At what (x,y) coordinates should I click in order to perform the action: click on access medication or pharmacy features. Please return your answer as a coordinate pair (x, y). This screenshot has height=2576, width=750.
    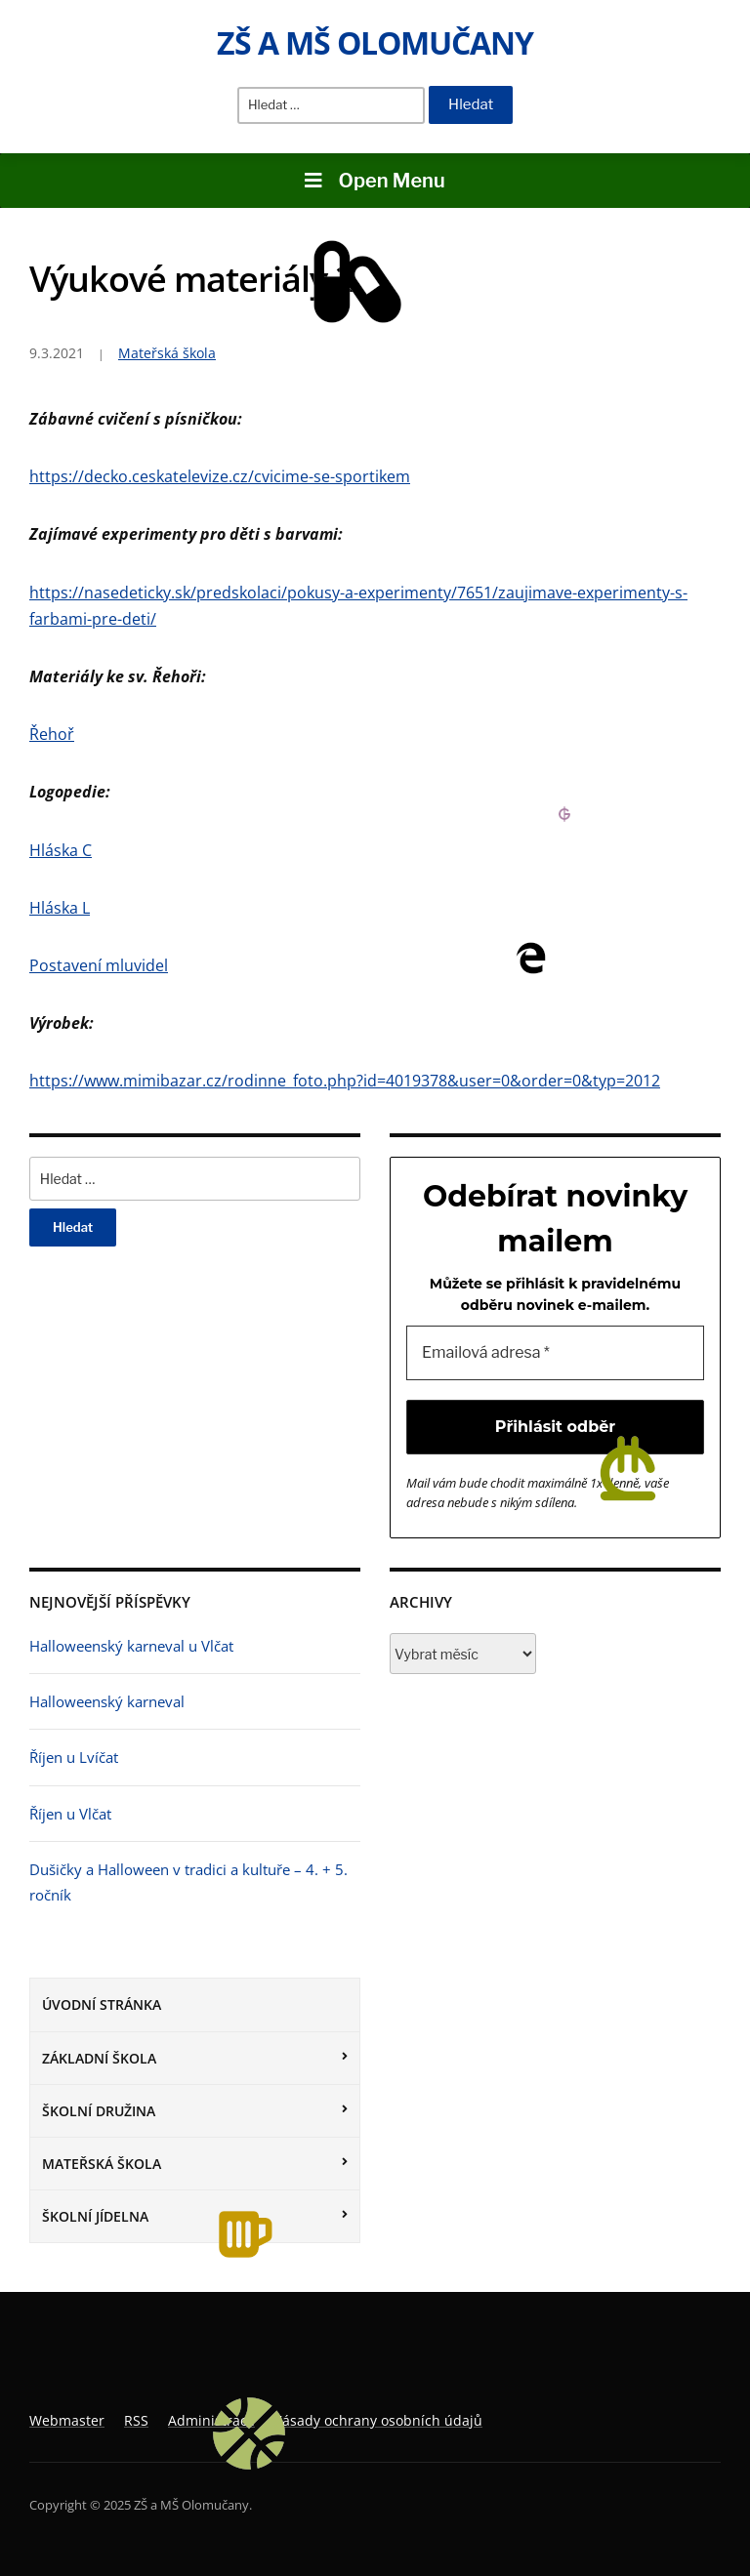
    Looking at the image, I should click on (354, 281).